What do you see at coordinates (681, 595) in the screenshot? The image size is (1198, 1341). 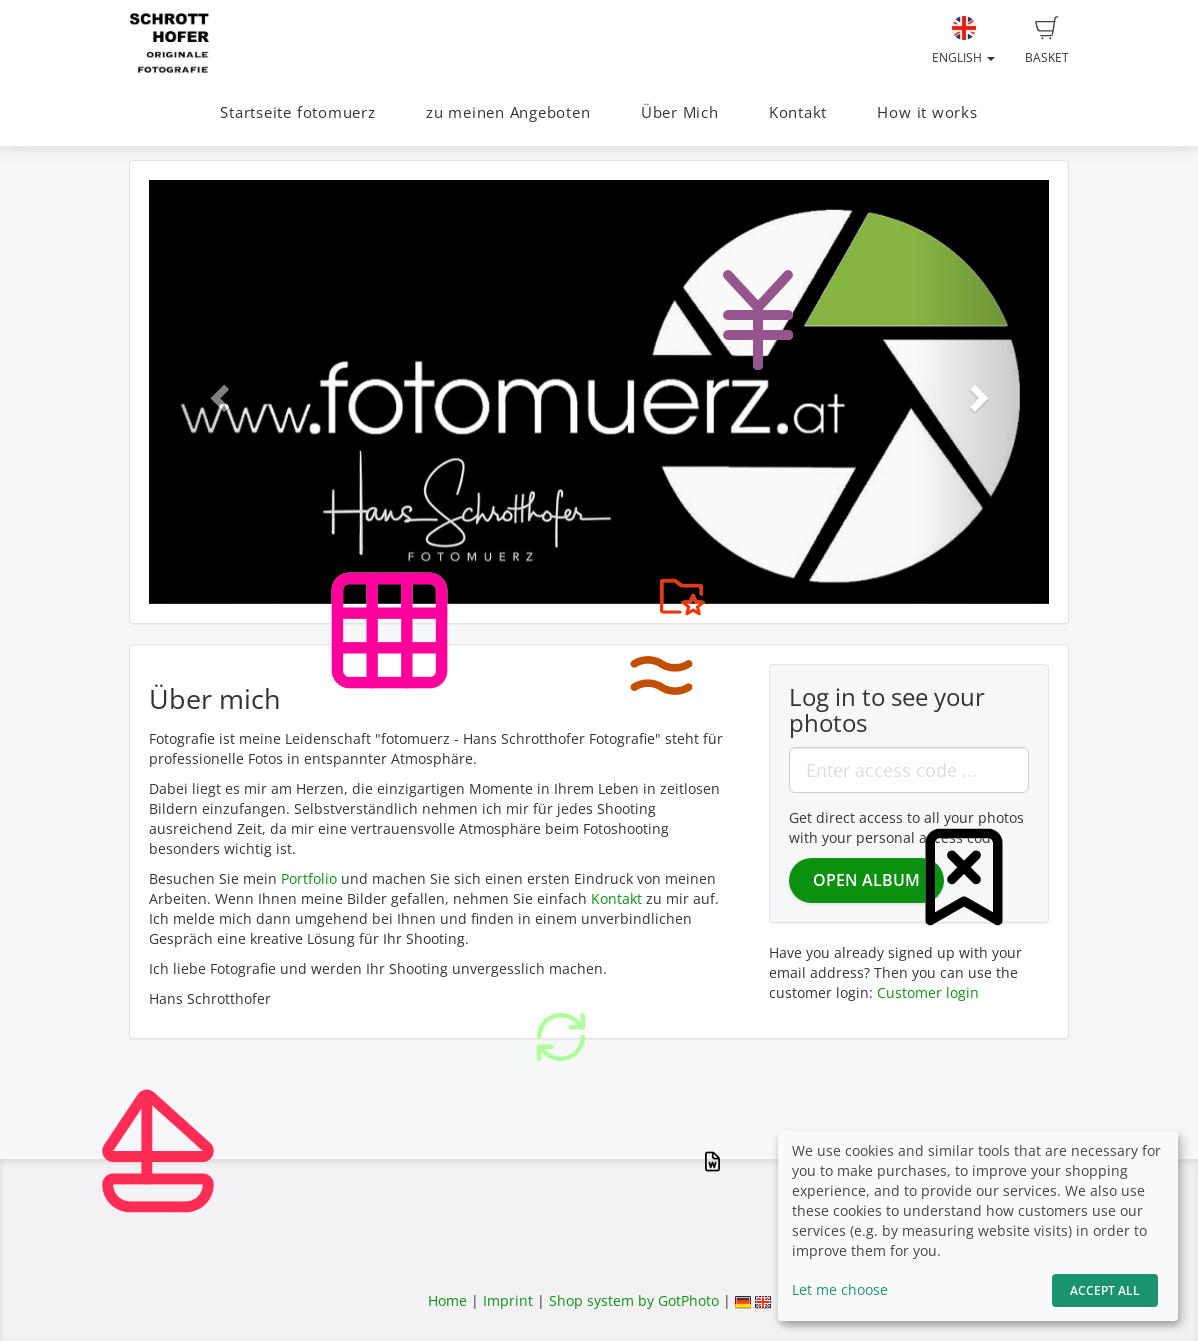 I see `access your starred or favorite folders` at bounding box center [681, 595].